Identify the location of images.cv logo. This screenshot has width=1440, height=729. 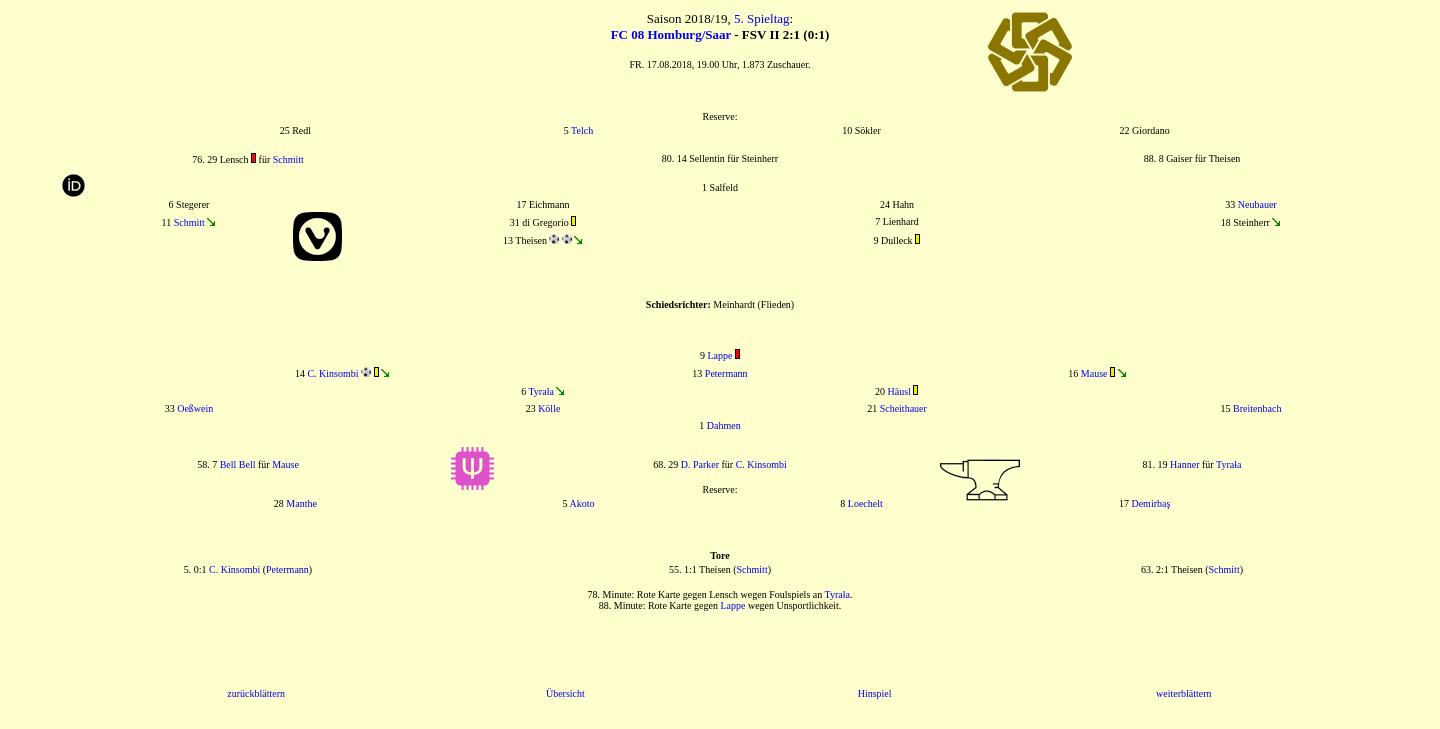
(1030, 52).